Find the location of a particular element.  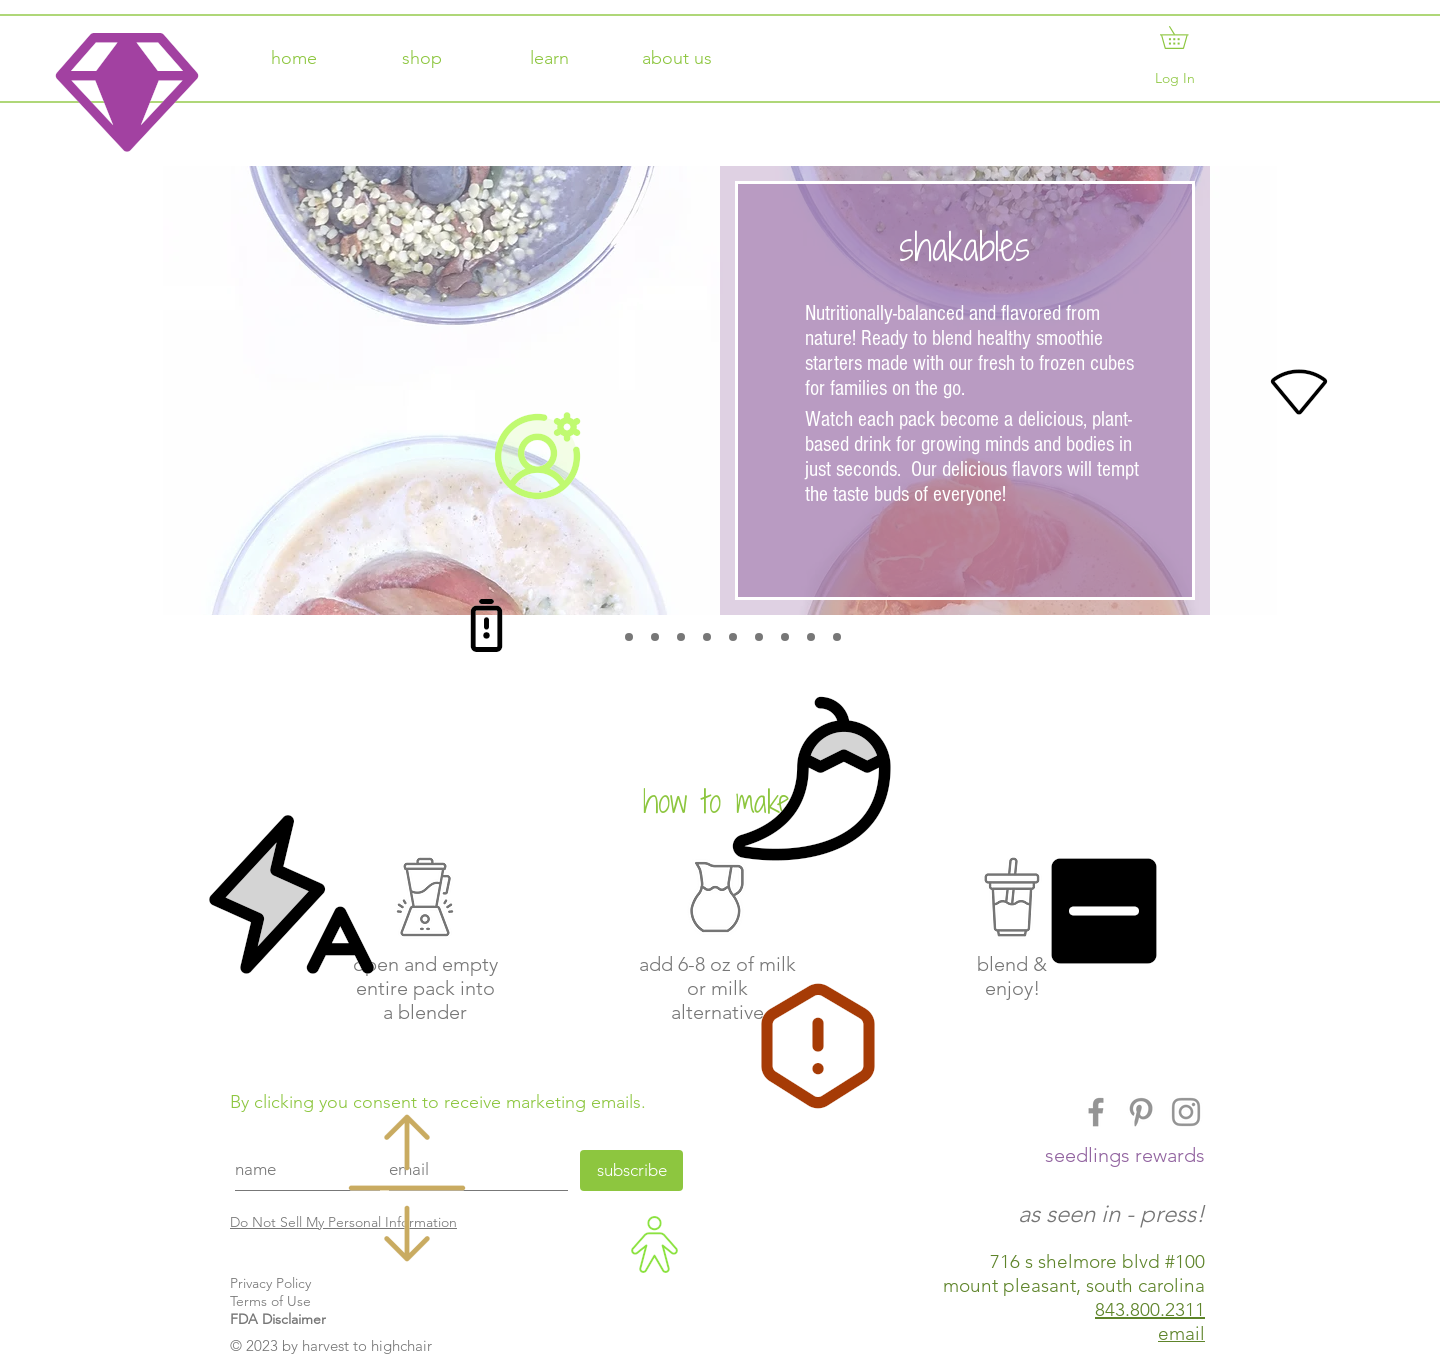

indicates low battery warning is located at coordinates (486, 625).